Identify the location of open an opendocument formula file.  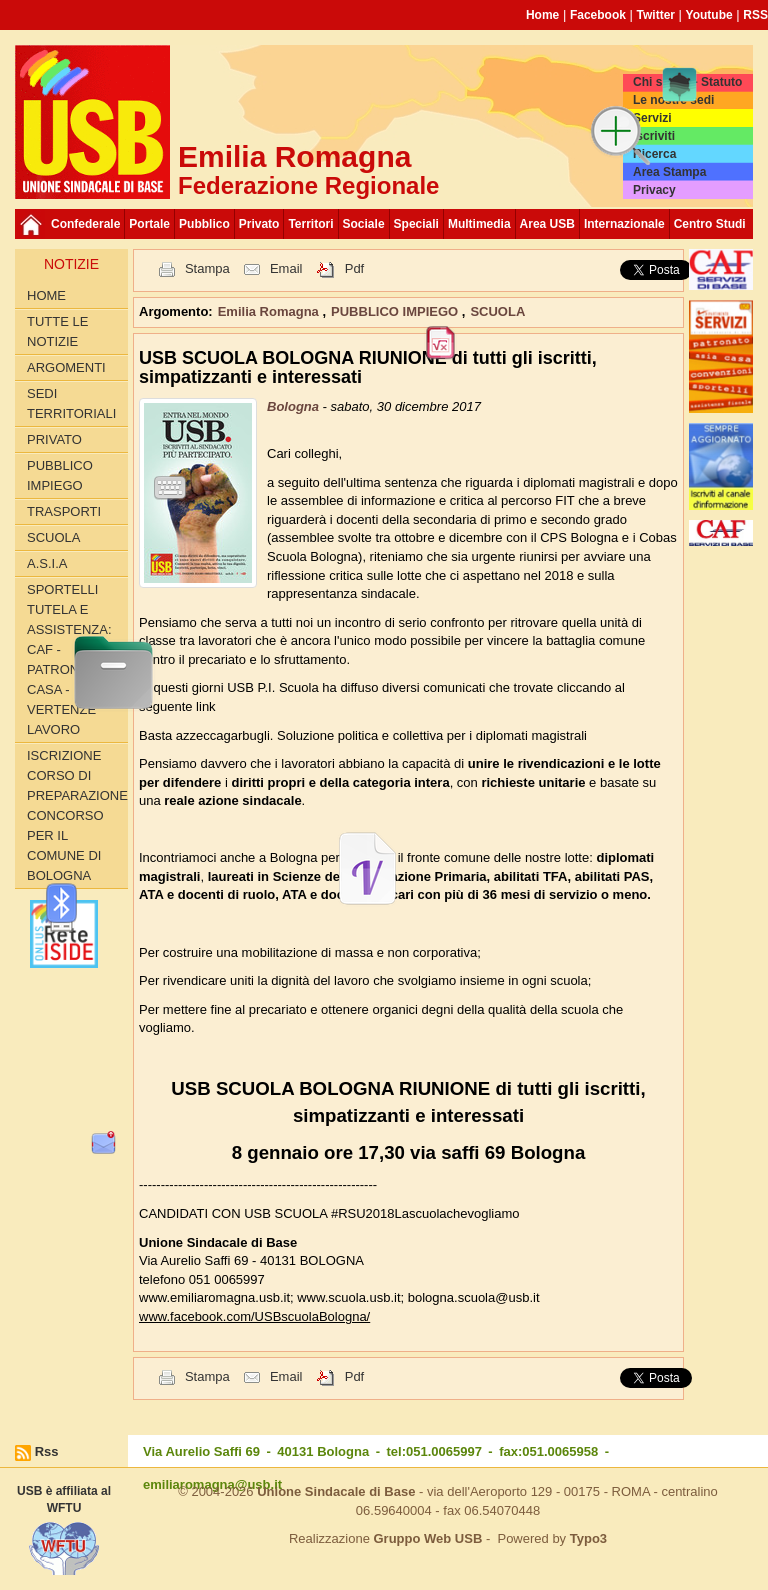
(440, 342).